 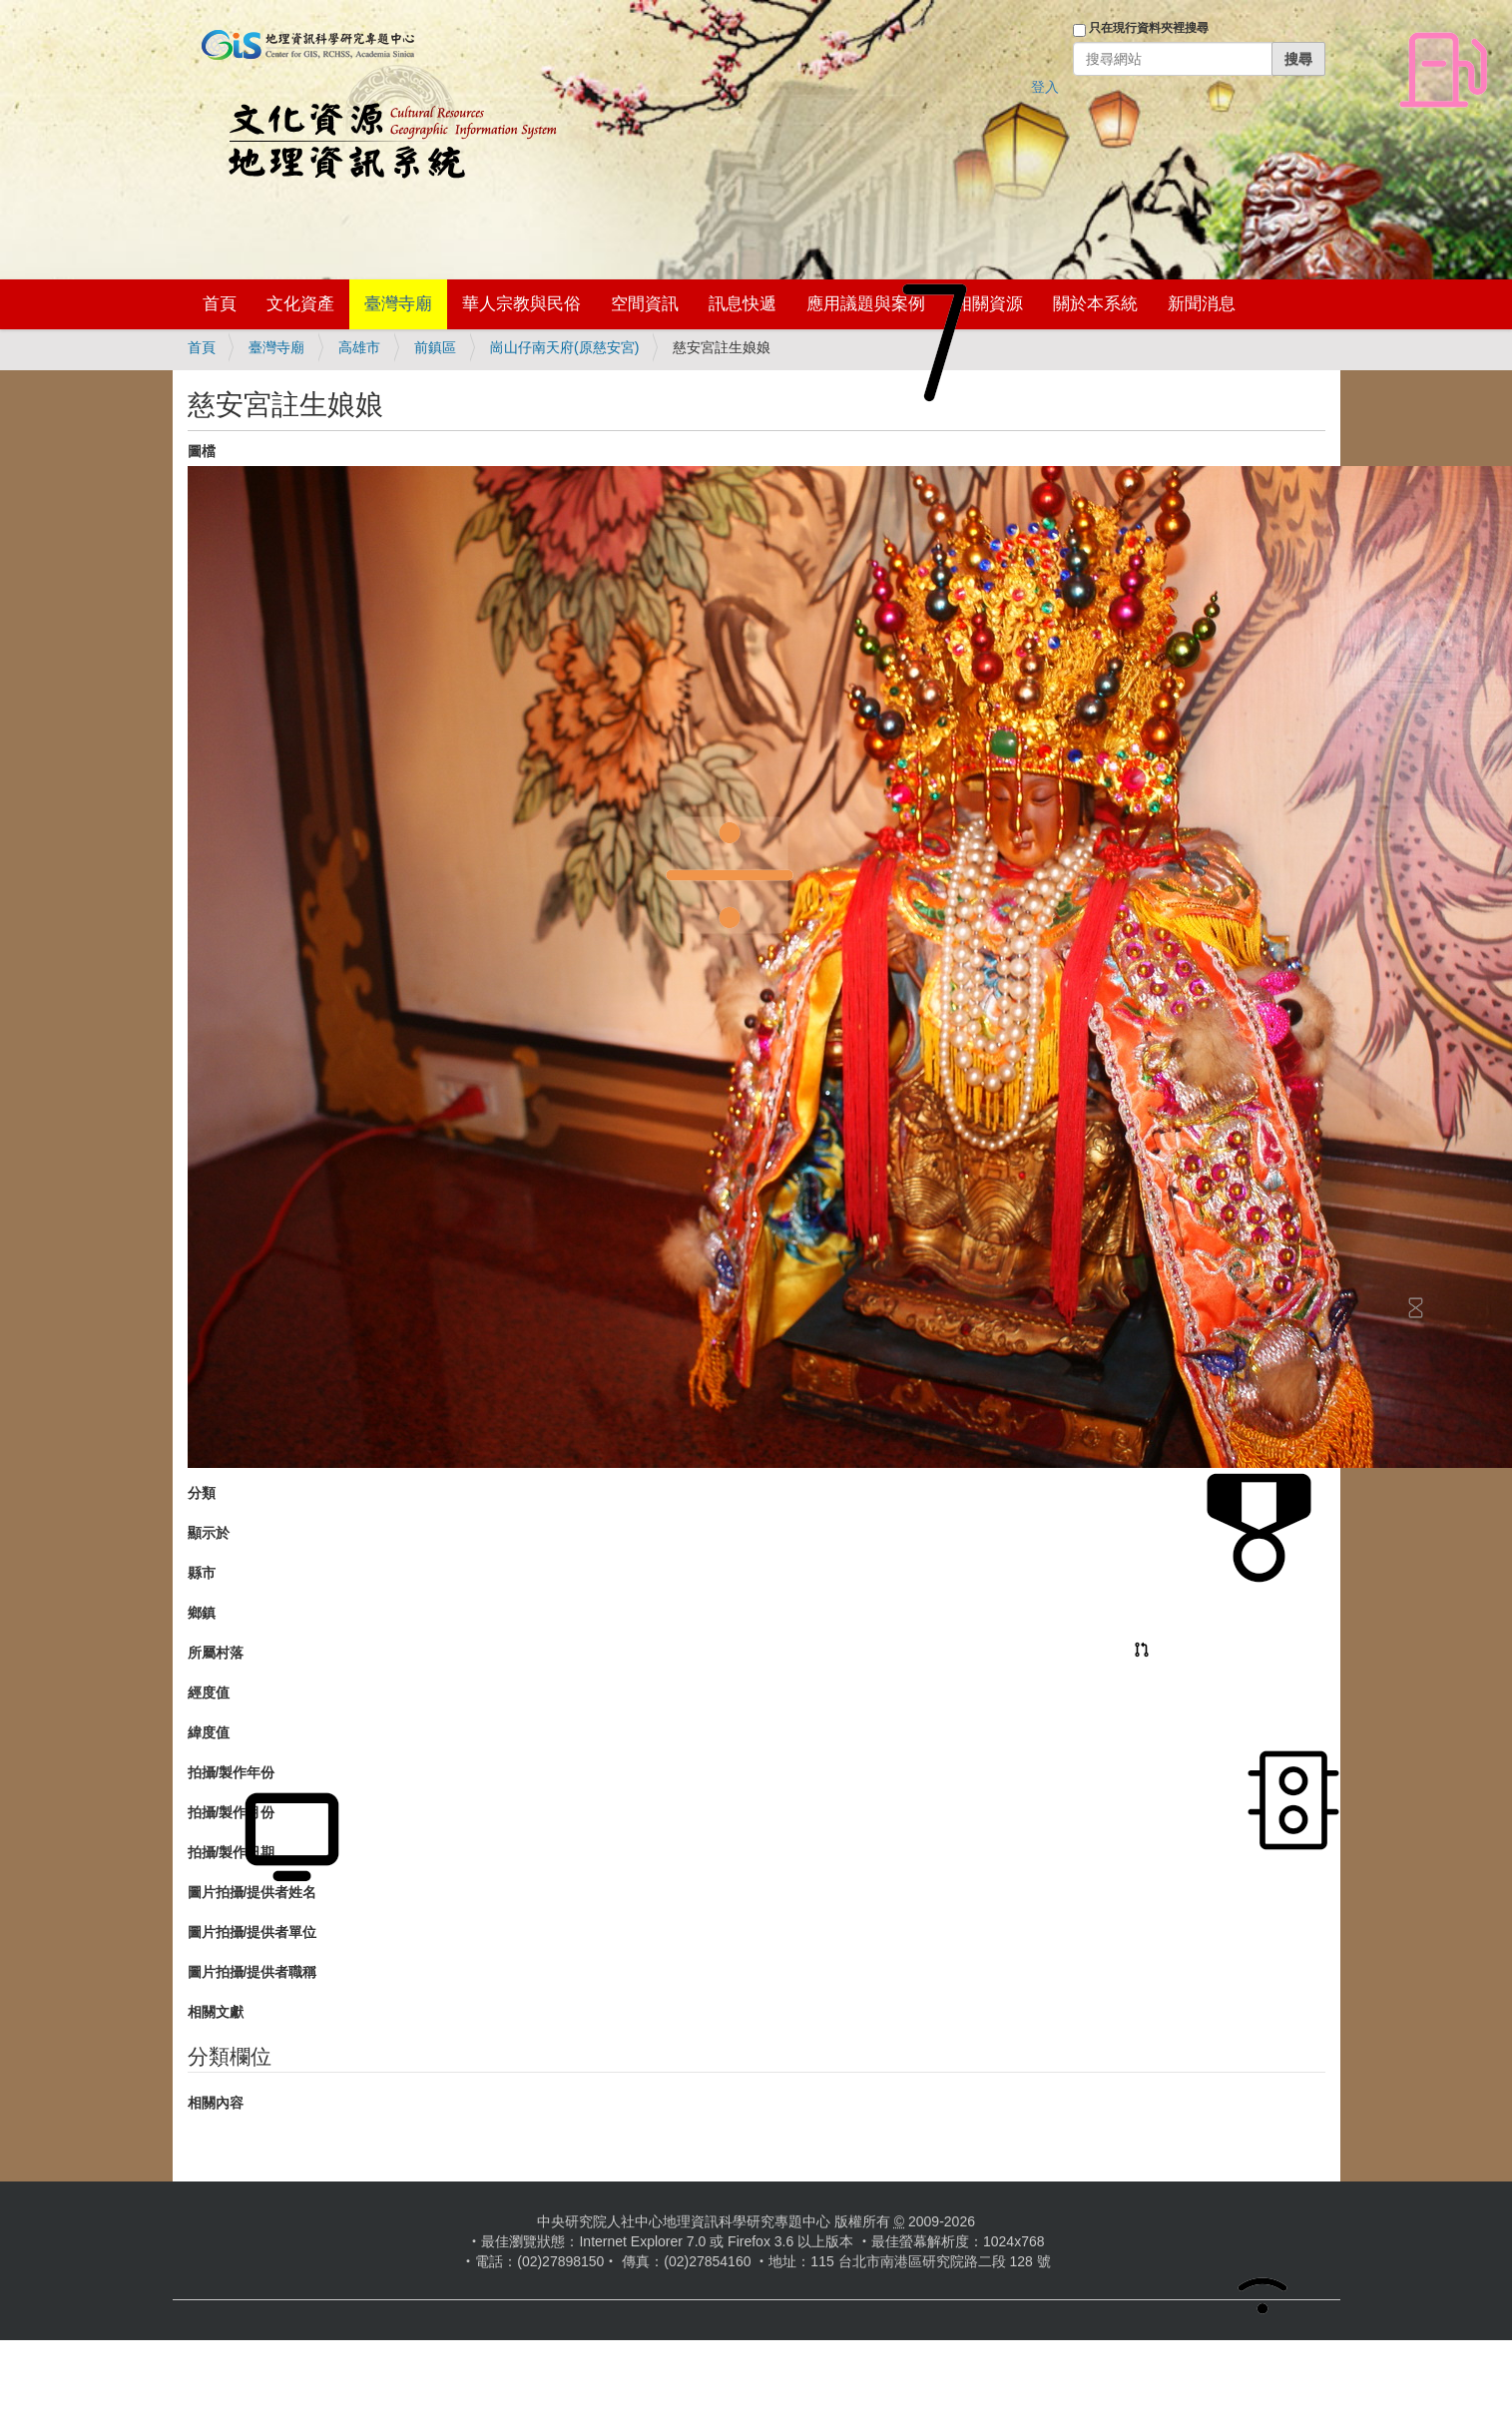 I want to click on traffic or transportation settings, so click(x=1293, y=1800).